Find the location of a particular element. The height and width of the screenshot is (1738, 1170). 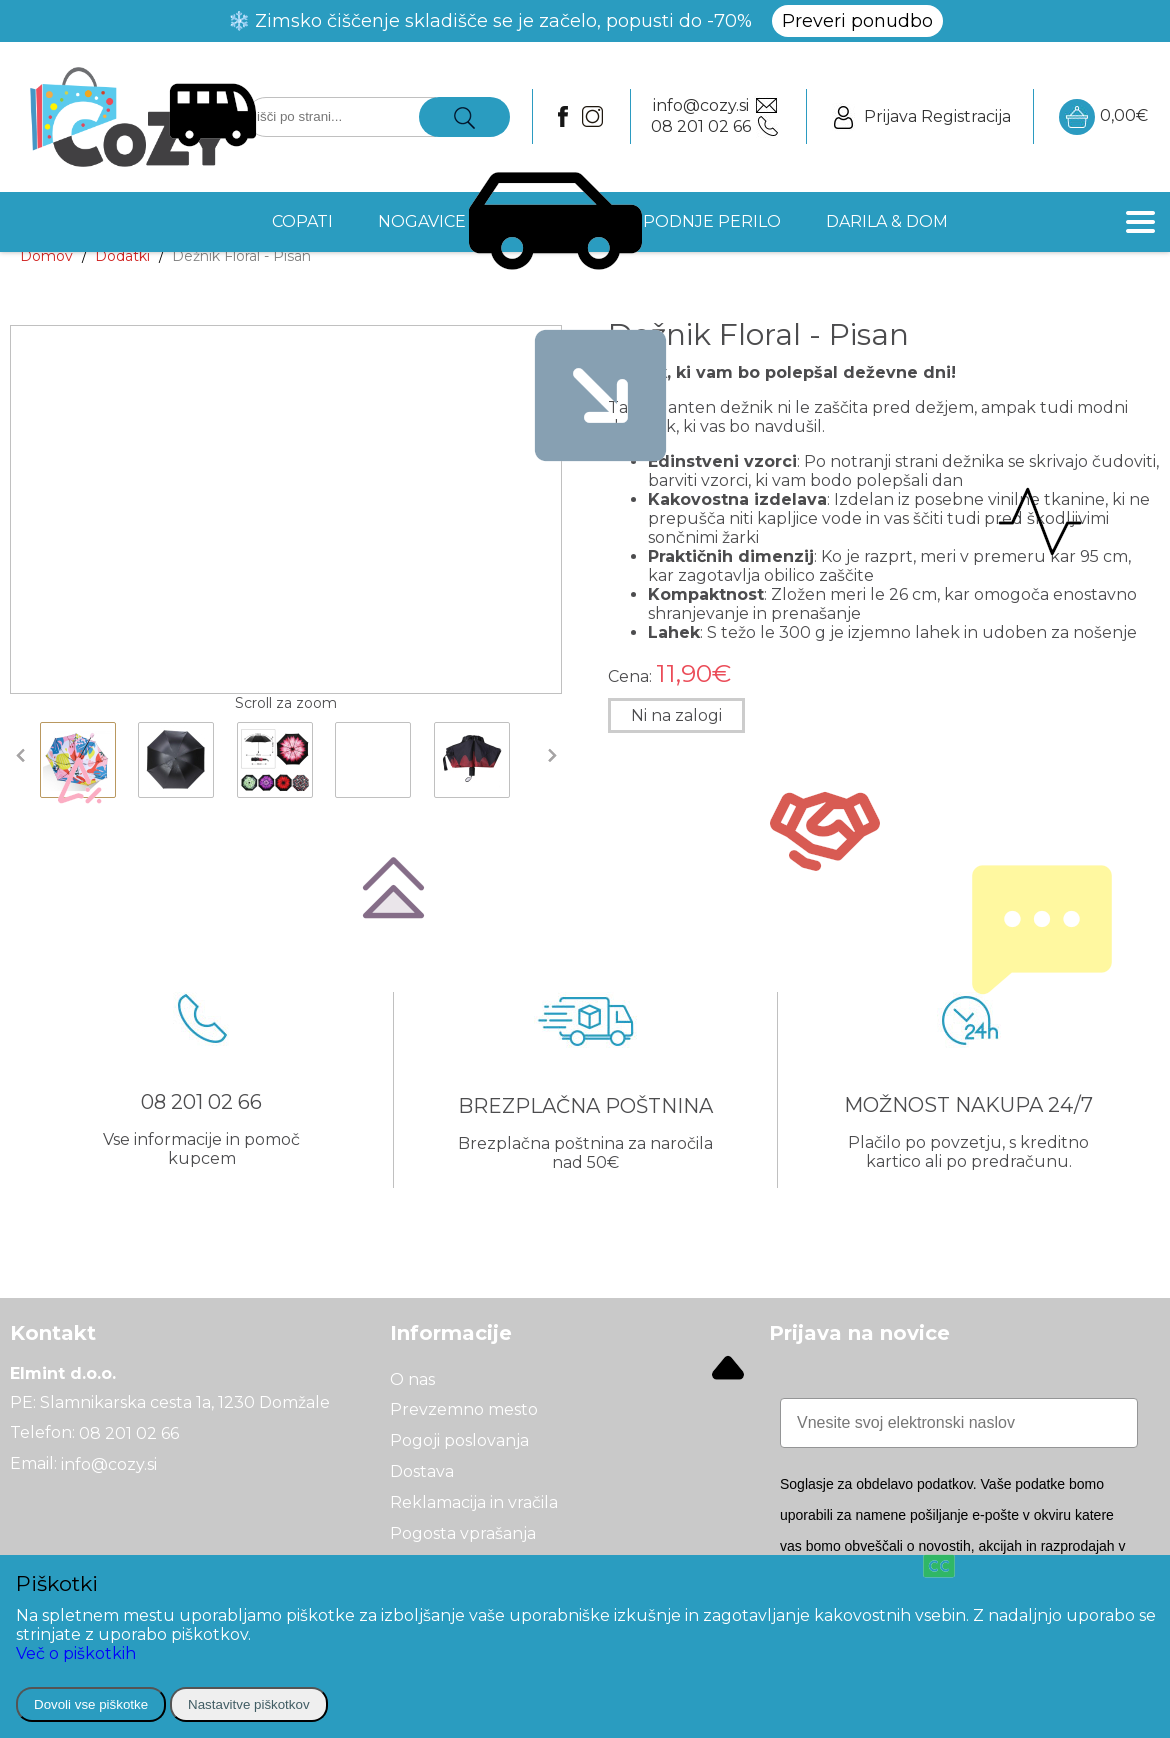

collapse or minimize content is located at coordinates (393, 890).